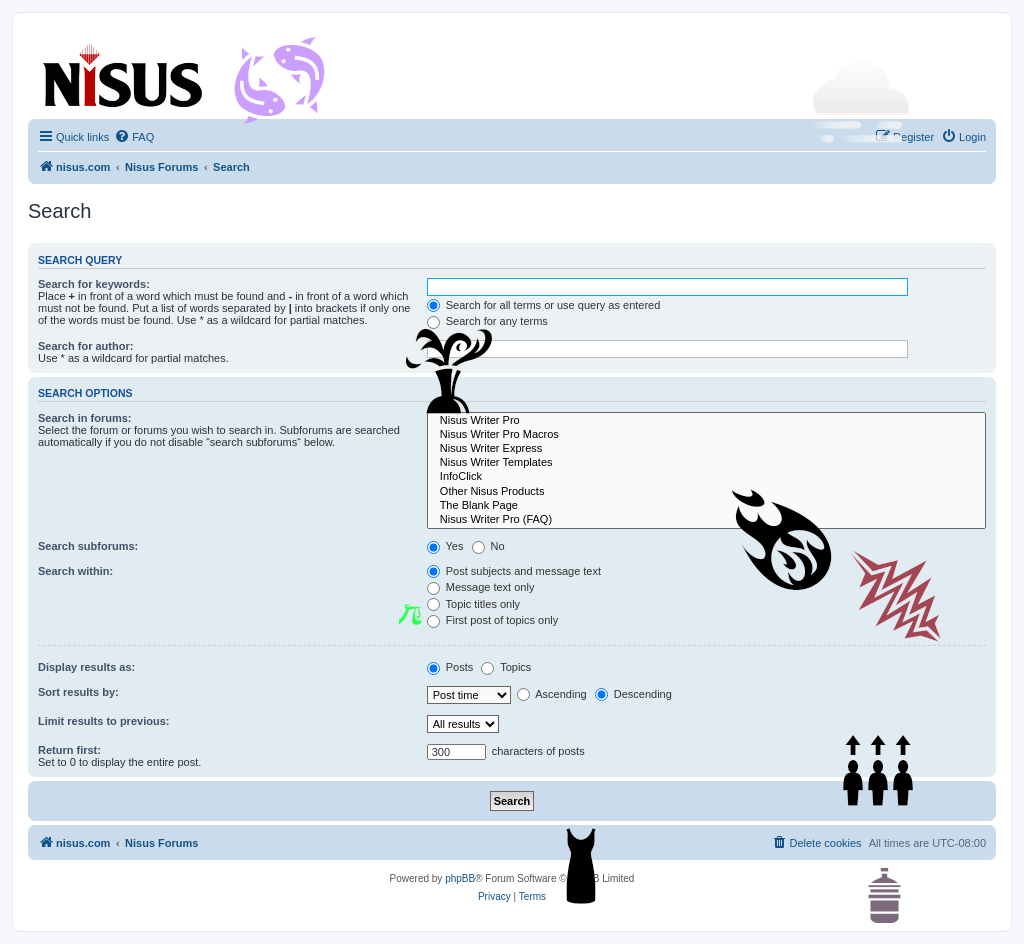 The width and height of the screenshot is (1024, 944). What do you see at coordinates (861, 101) in the screenshot?
I see `indicates foggy weather conditions` at bounding box center [861, 101].